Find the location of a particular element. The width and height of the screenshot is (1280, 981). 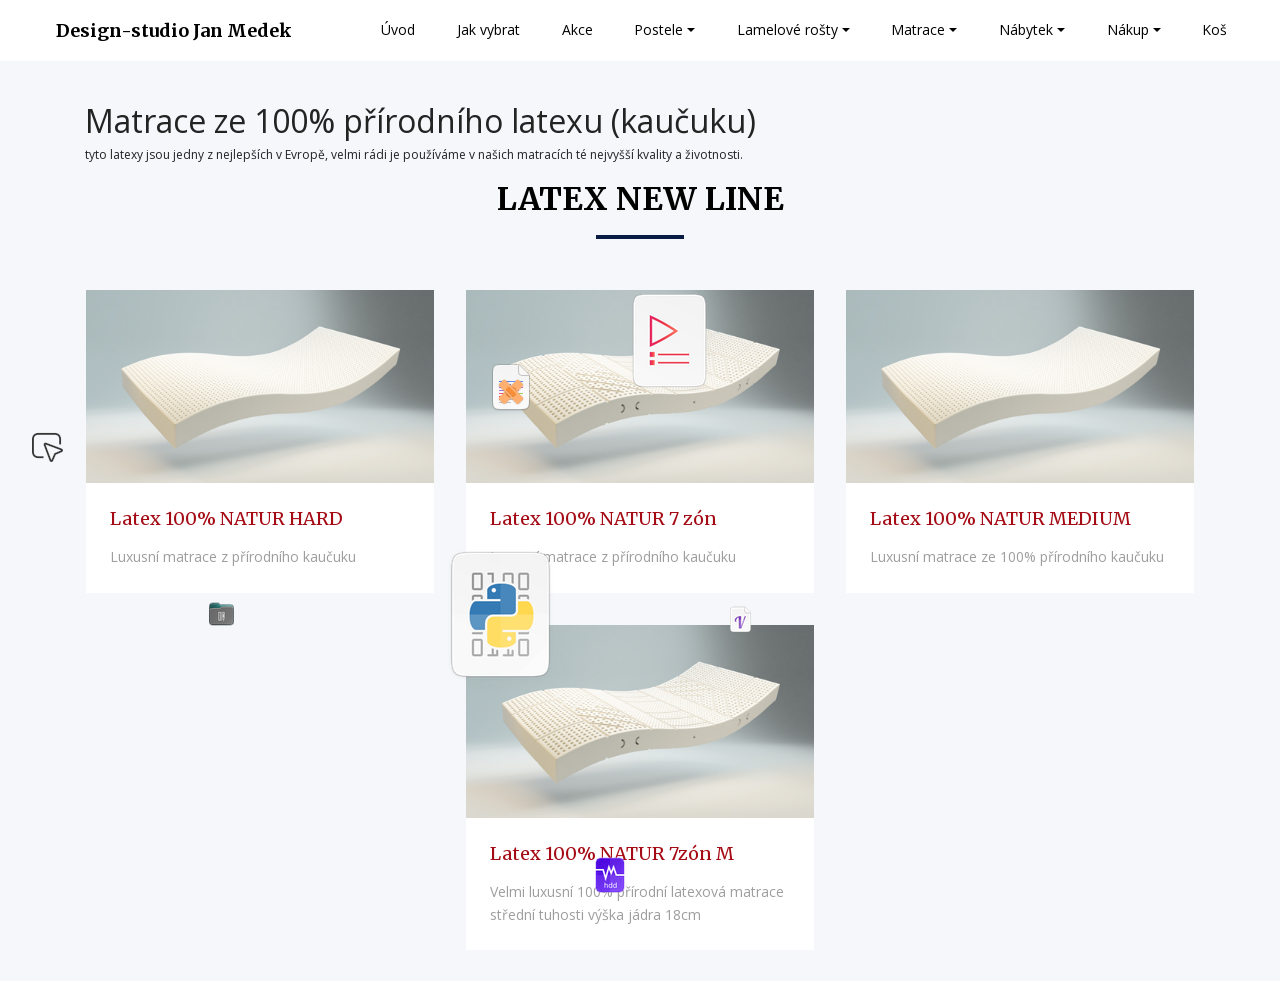

open a playlist file is located at coordinates (669, 340).